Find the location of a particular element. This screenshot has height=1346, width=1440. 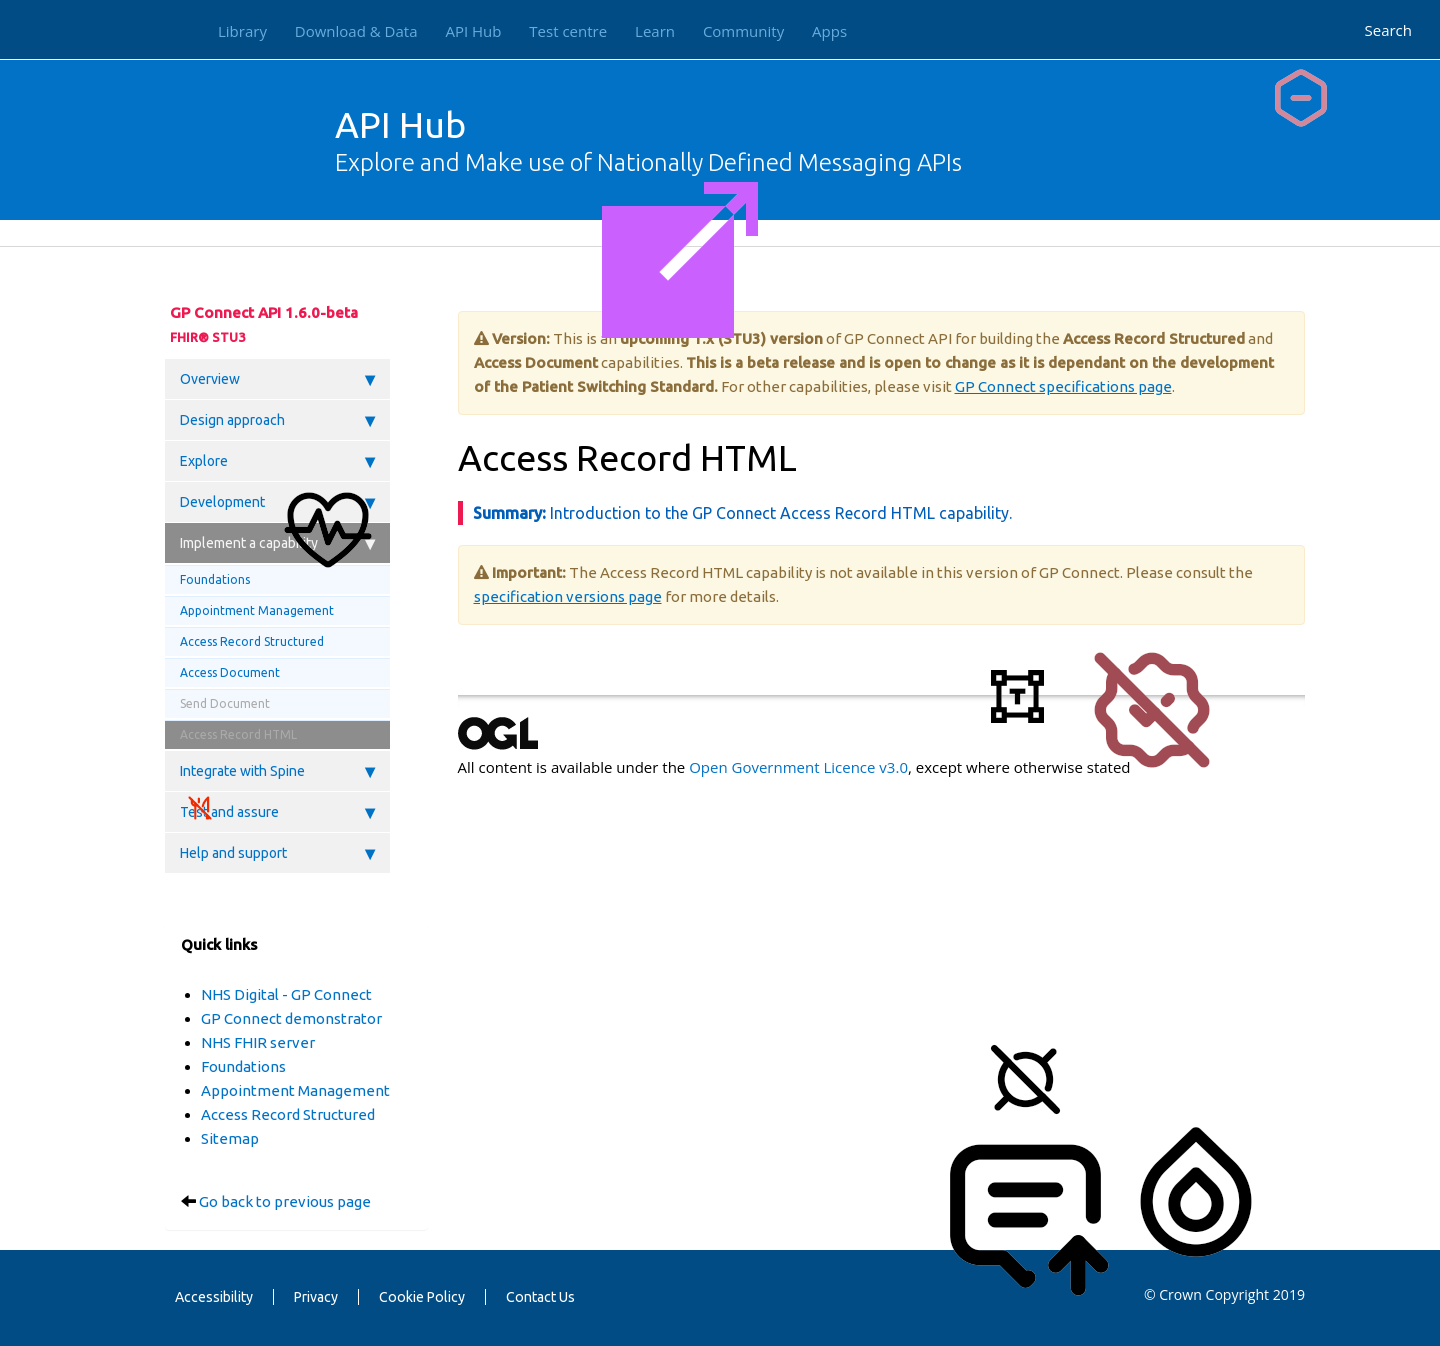

disable currency or payment features is located at coordinates (1025, 1079).